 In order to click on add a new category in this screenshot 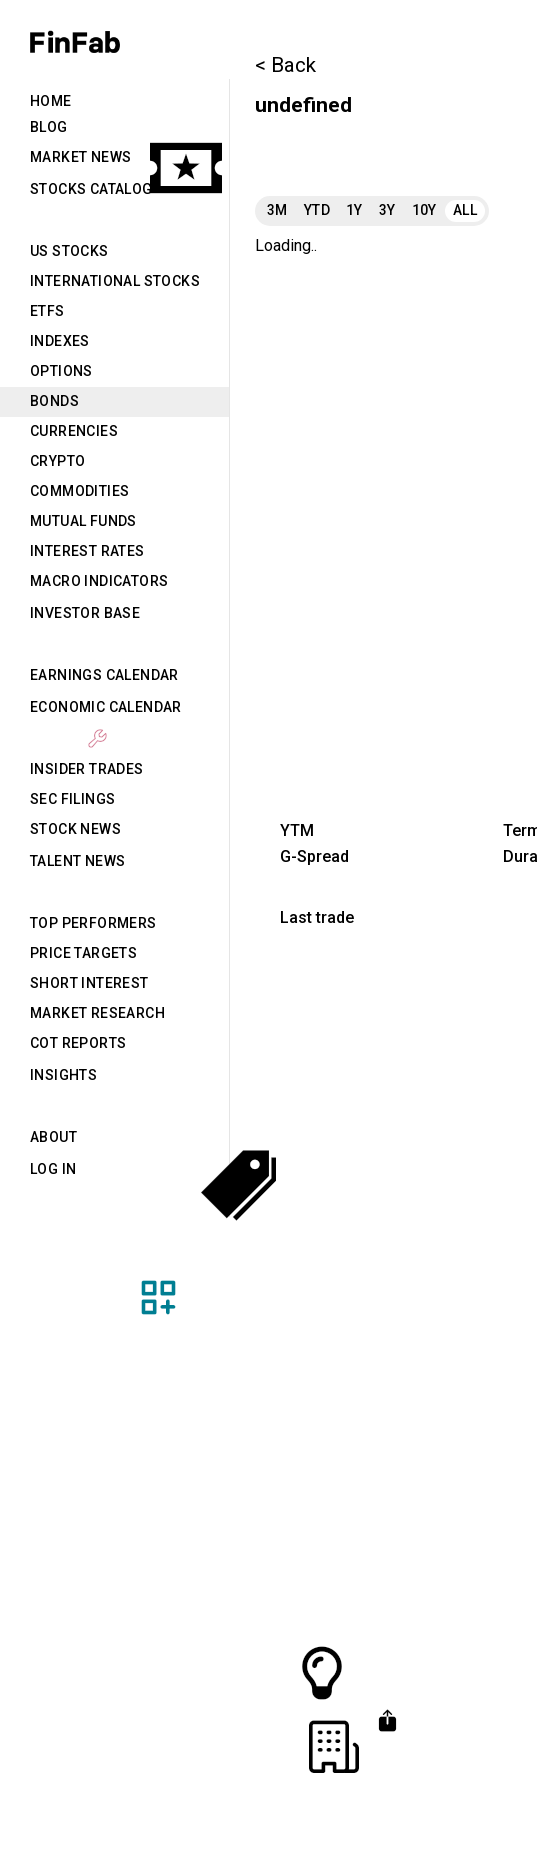, I will do `click(158, 1297)`.